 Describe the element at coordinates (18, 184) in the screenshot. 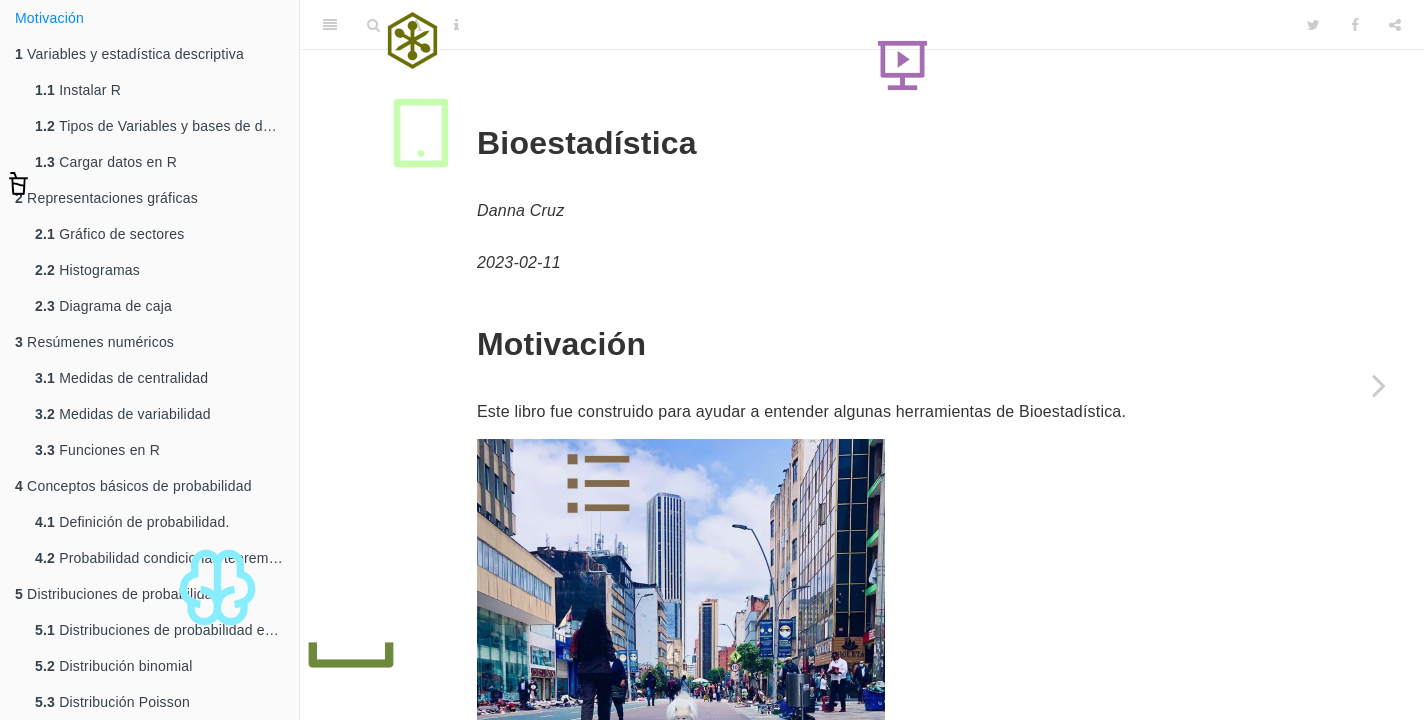

I see `browse drinks or beverages menu` at that location.